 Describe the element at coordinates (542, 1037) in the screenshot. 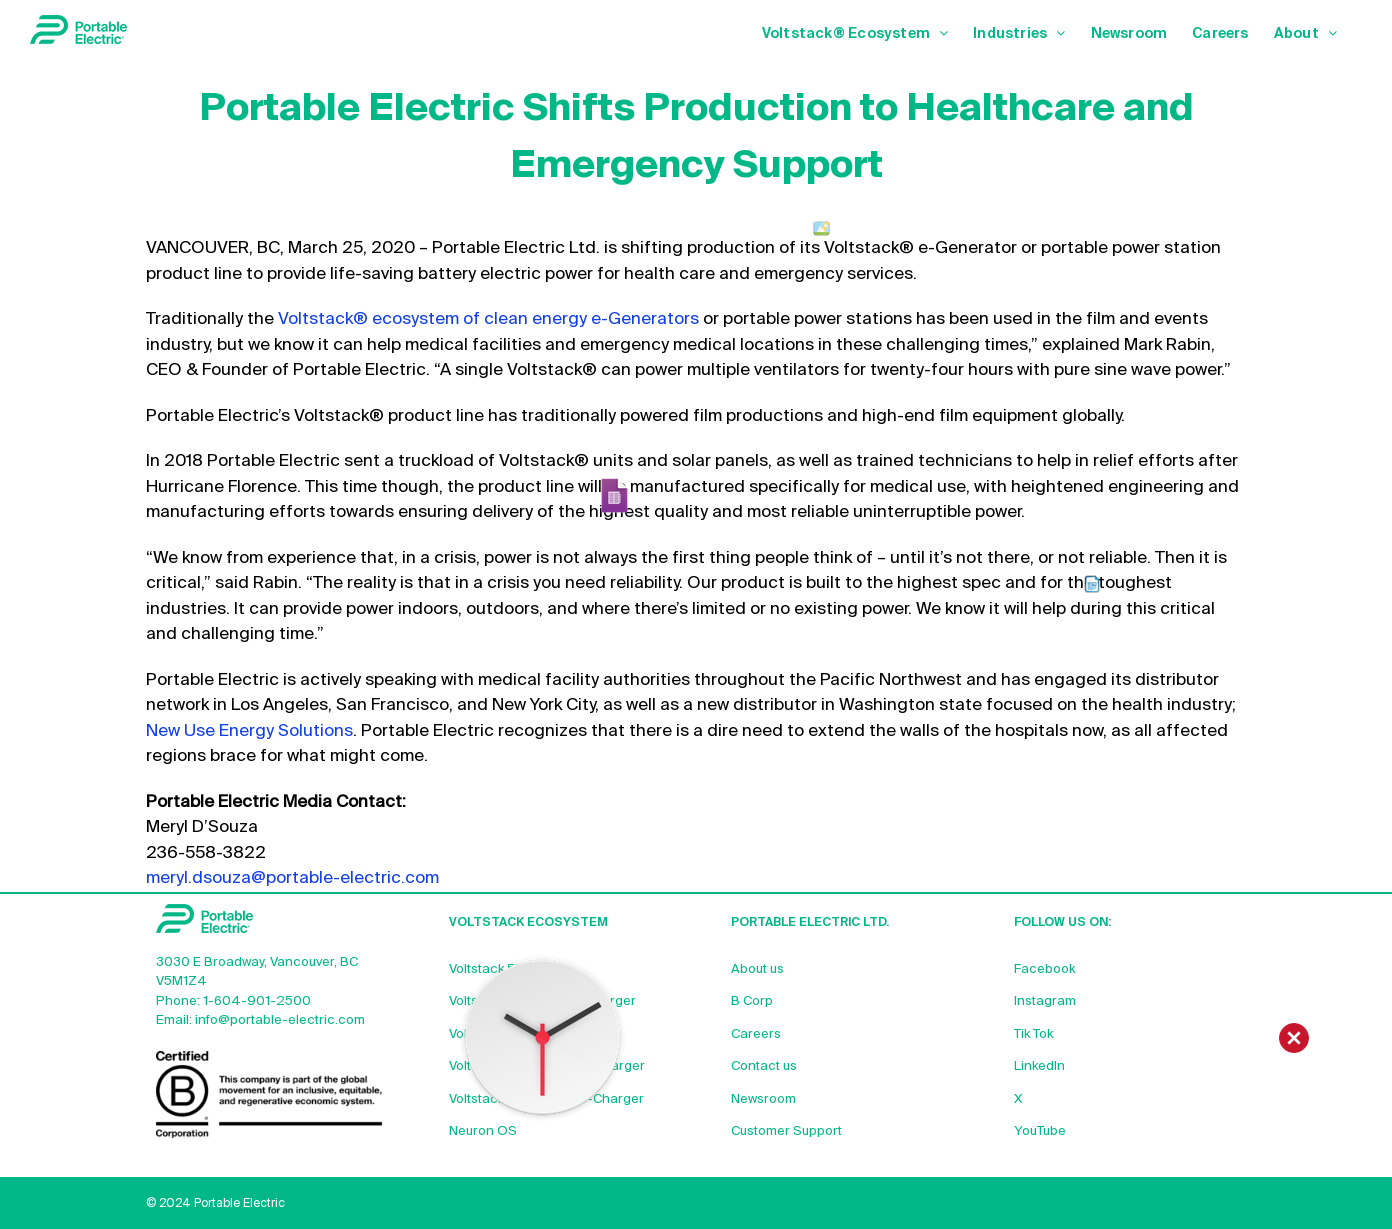

I see `access recently opened files and folders` at that location.